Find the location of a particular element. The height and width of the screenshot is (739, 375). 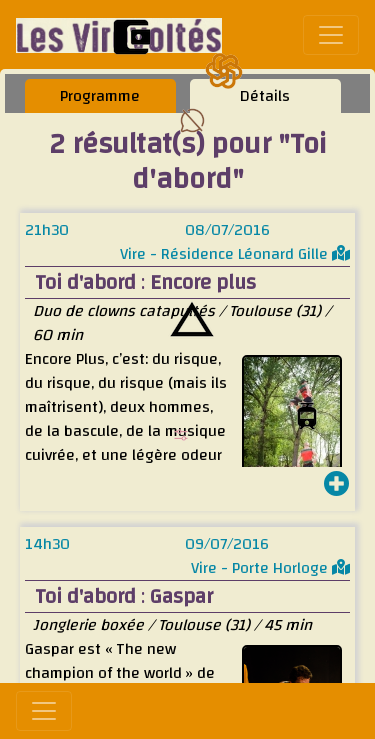

adjust settings or preferences is located at coordinates (181, 435).